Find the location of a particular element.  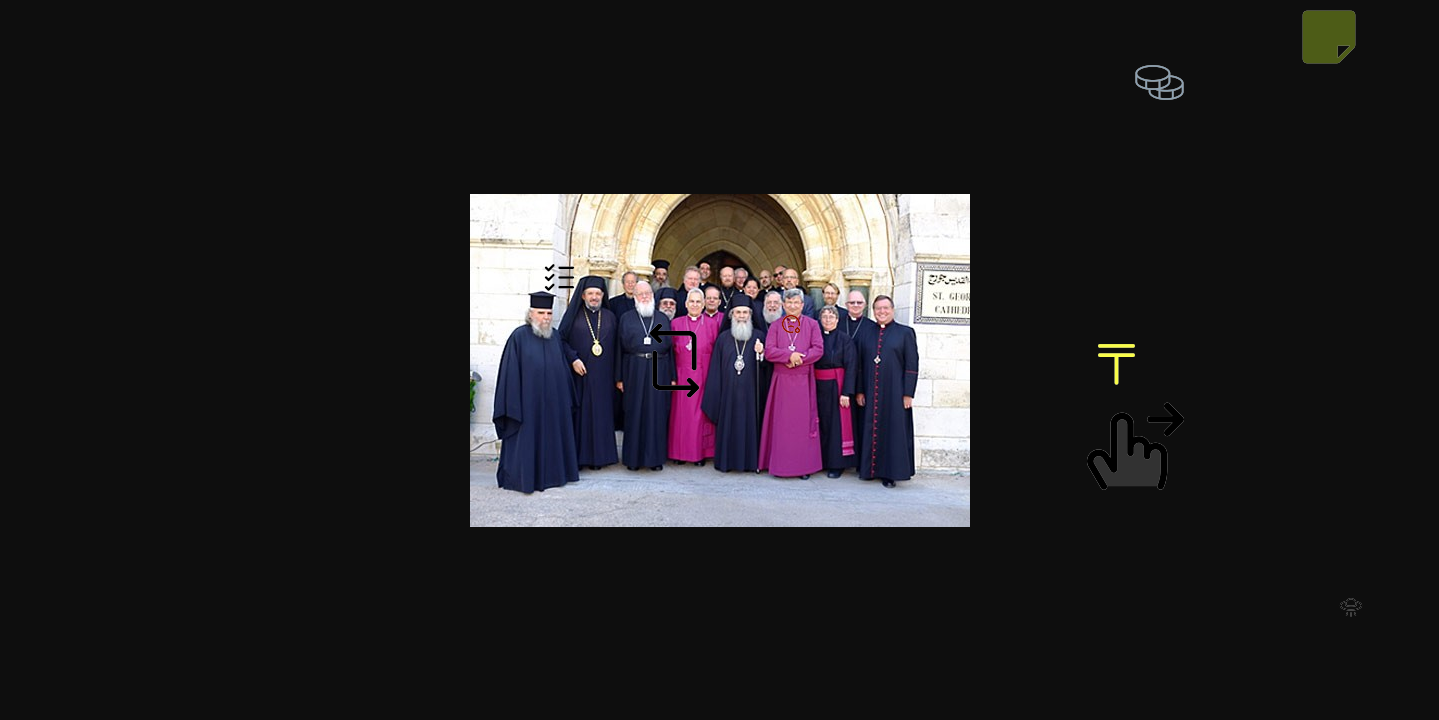

create a new note is located at coordinates (1329, 37).